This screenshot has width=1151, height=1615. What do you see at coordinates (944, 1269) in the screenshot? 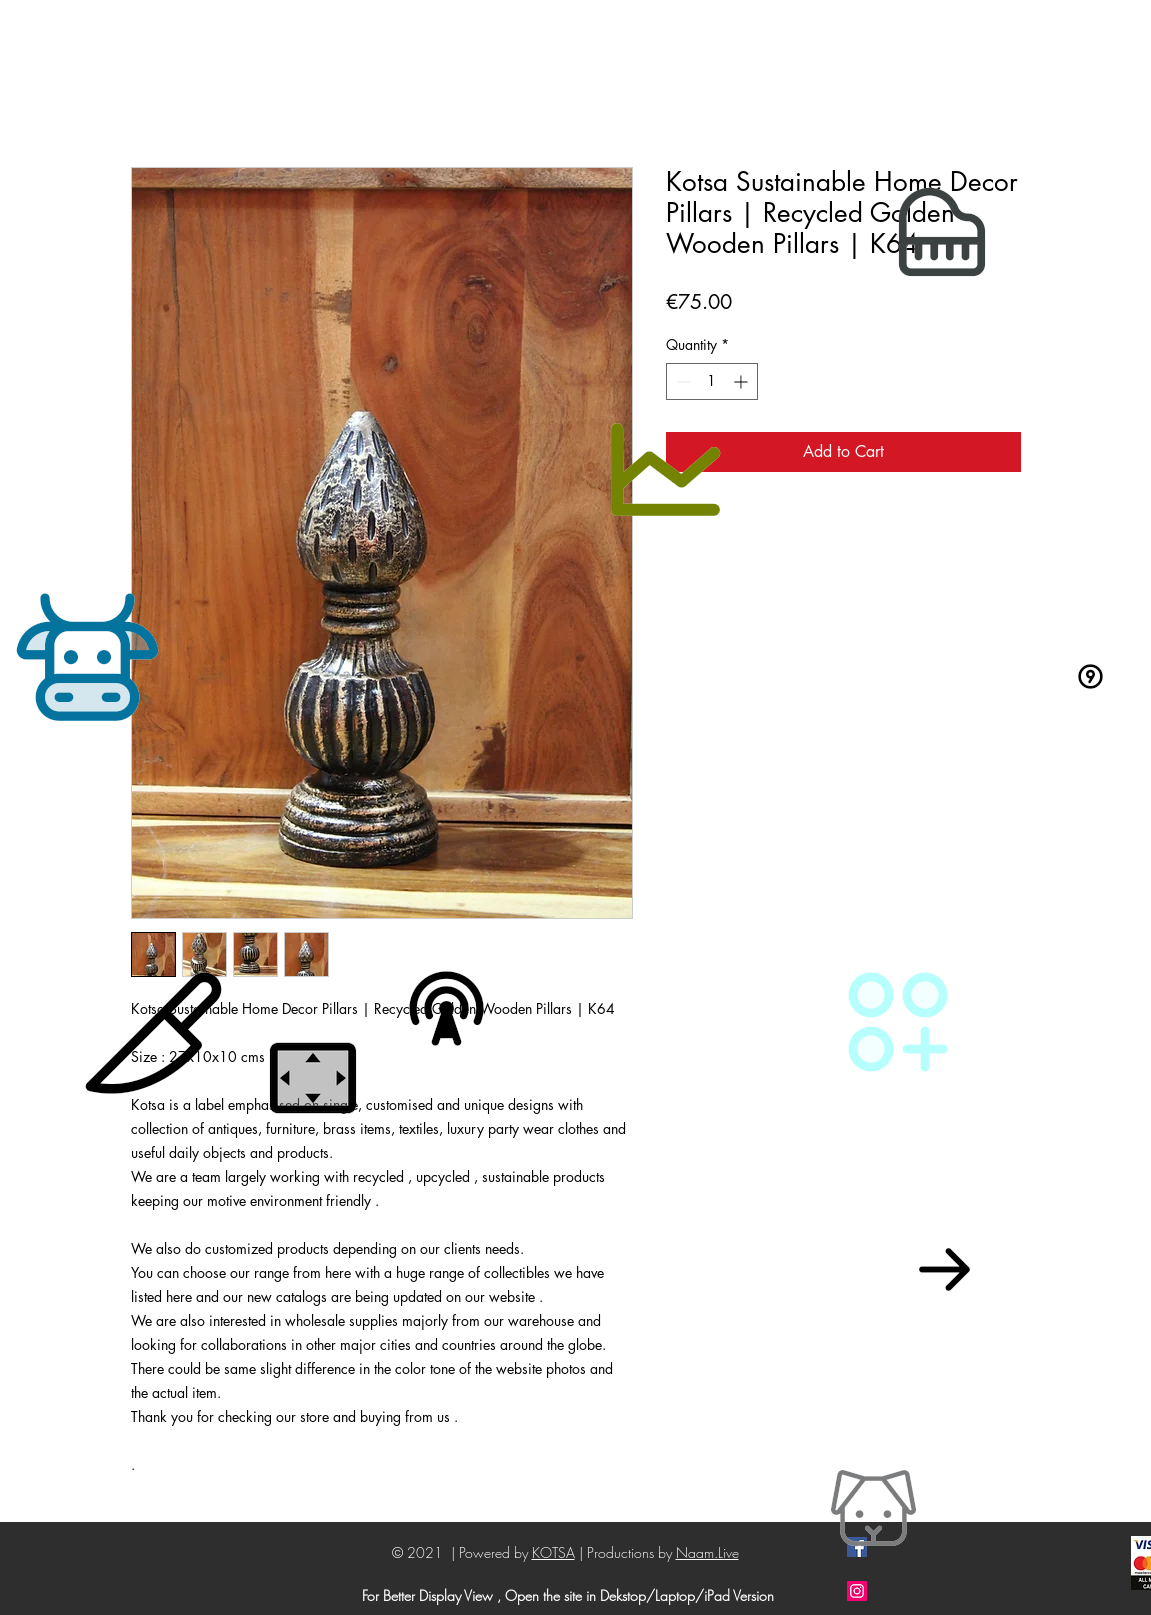
I see `proceed to the next step` at bounding box center [944, 1269].